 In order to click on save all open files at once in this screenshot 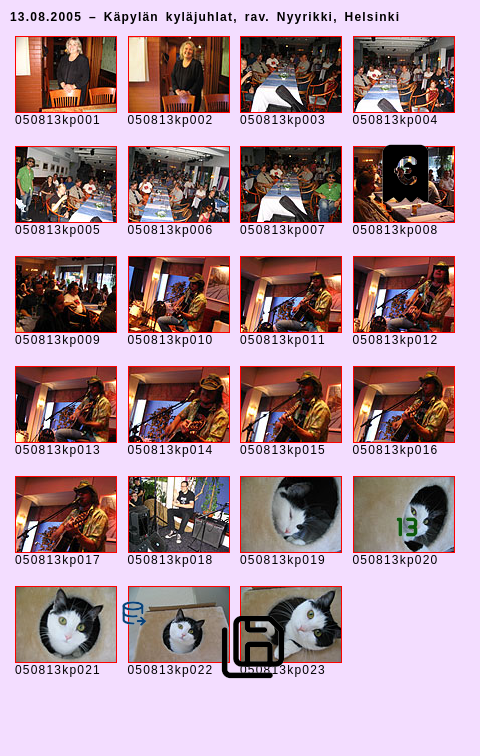, I will do `click(253, 647)`.